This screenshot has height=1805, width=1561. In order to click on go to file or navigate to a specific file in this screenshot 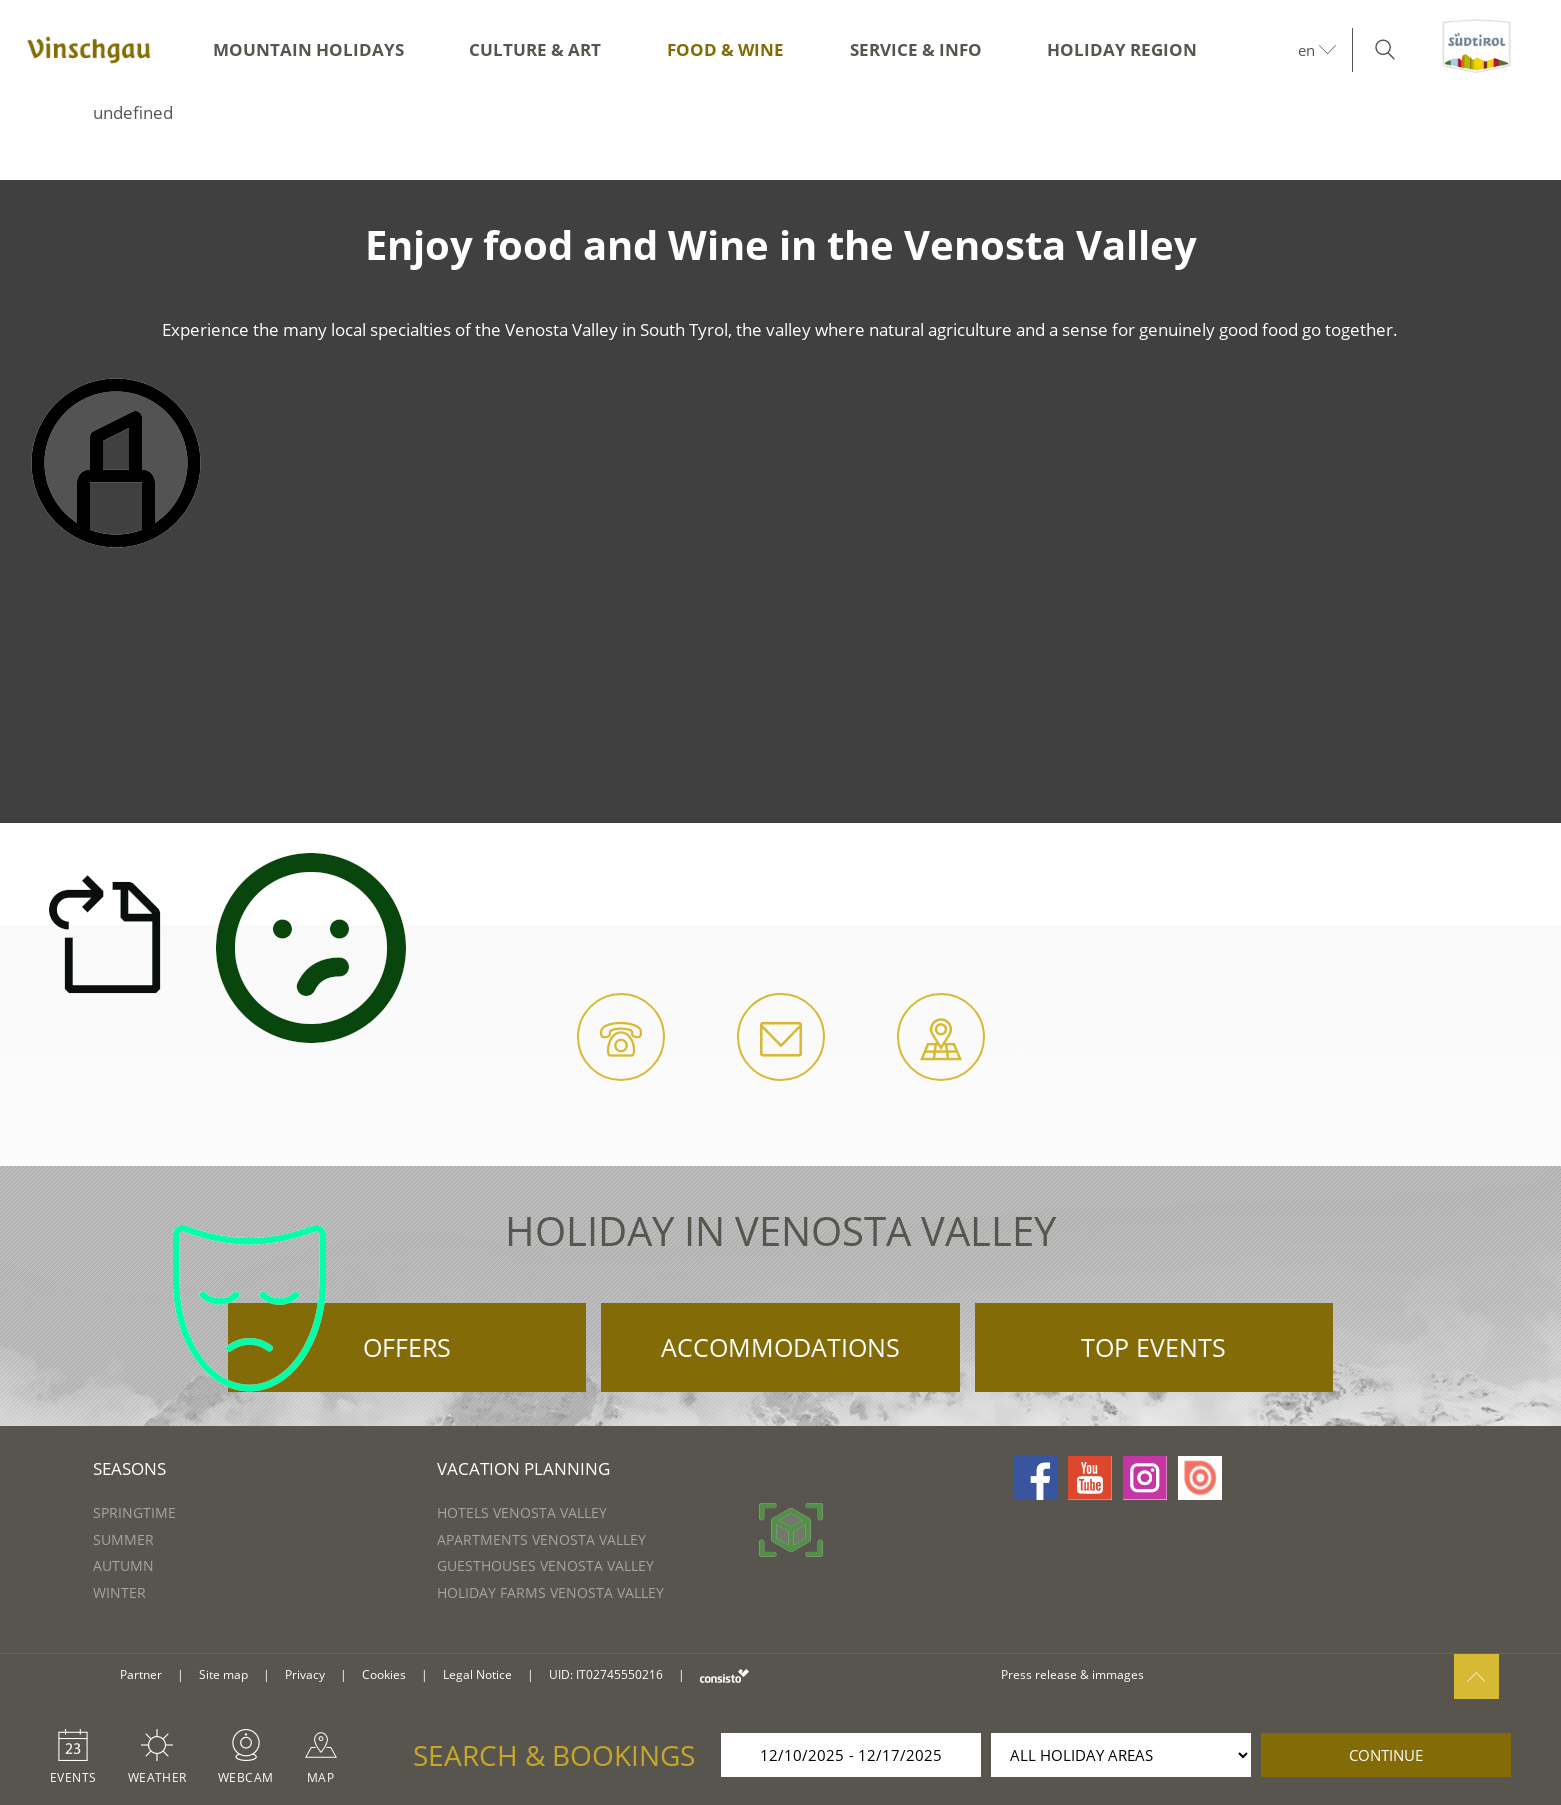, I will do `click(112, 937)`.